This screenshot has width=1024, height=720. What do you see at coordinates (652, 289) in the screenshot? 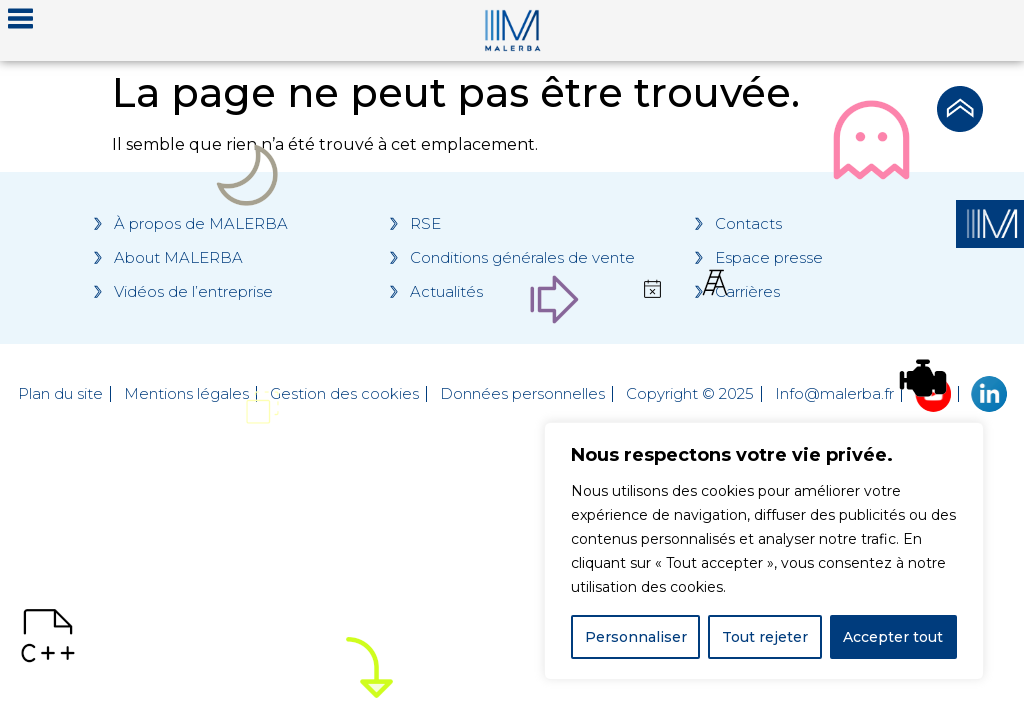
I see `cancel or delete an event` at bounding box center [652, 289].